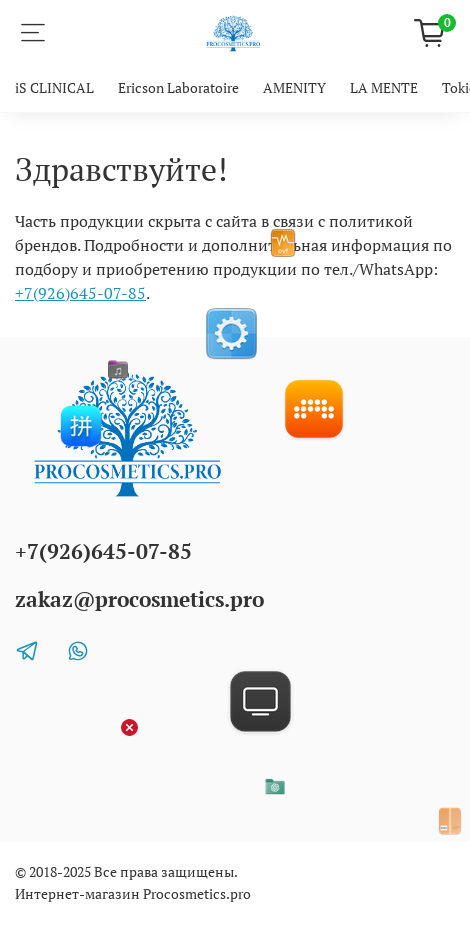 The image size is (470, 939). What do you see at coordinates (275, 787) in the screenshot?
I see `open folder containing ChatGPT-related files` at bounding box center [275, 787].